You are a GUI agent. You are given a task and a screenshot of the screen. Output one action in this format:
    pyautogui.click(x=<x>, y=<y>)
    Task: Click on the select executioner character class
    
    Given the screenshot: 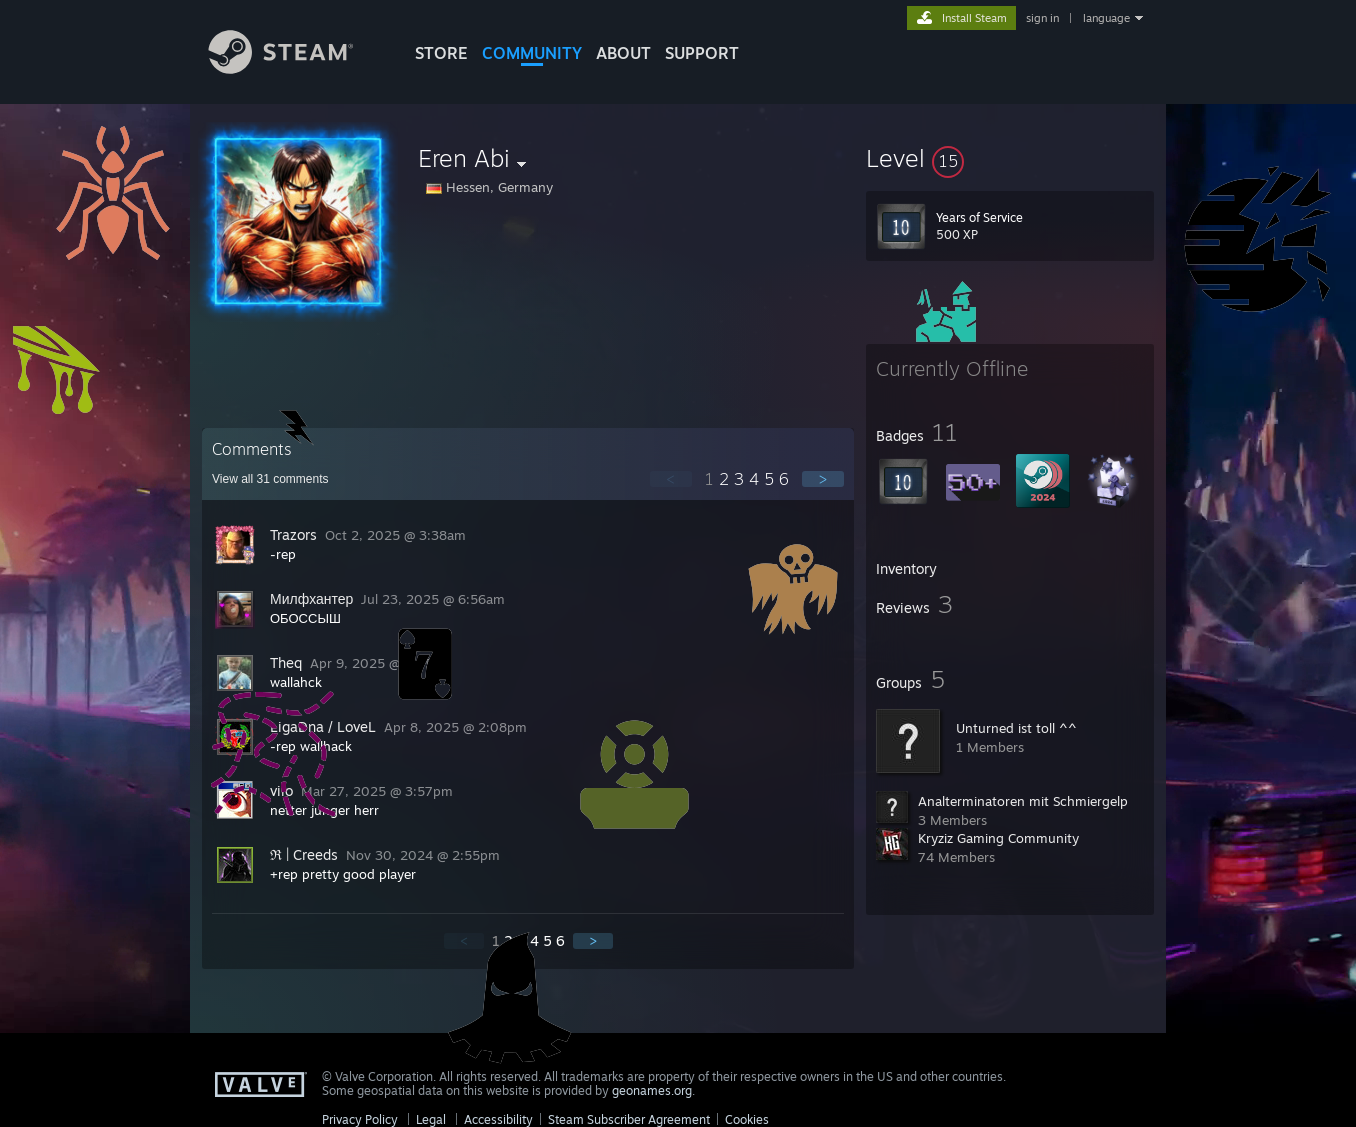 What is the action you would take?
    pyautogui.click(x=509, y=995)
    